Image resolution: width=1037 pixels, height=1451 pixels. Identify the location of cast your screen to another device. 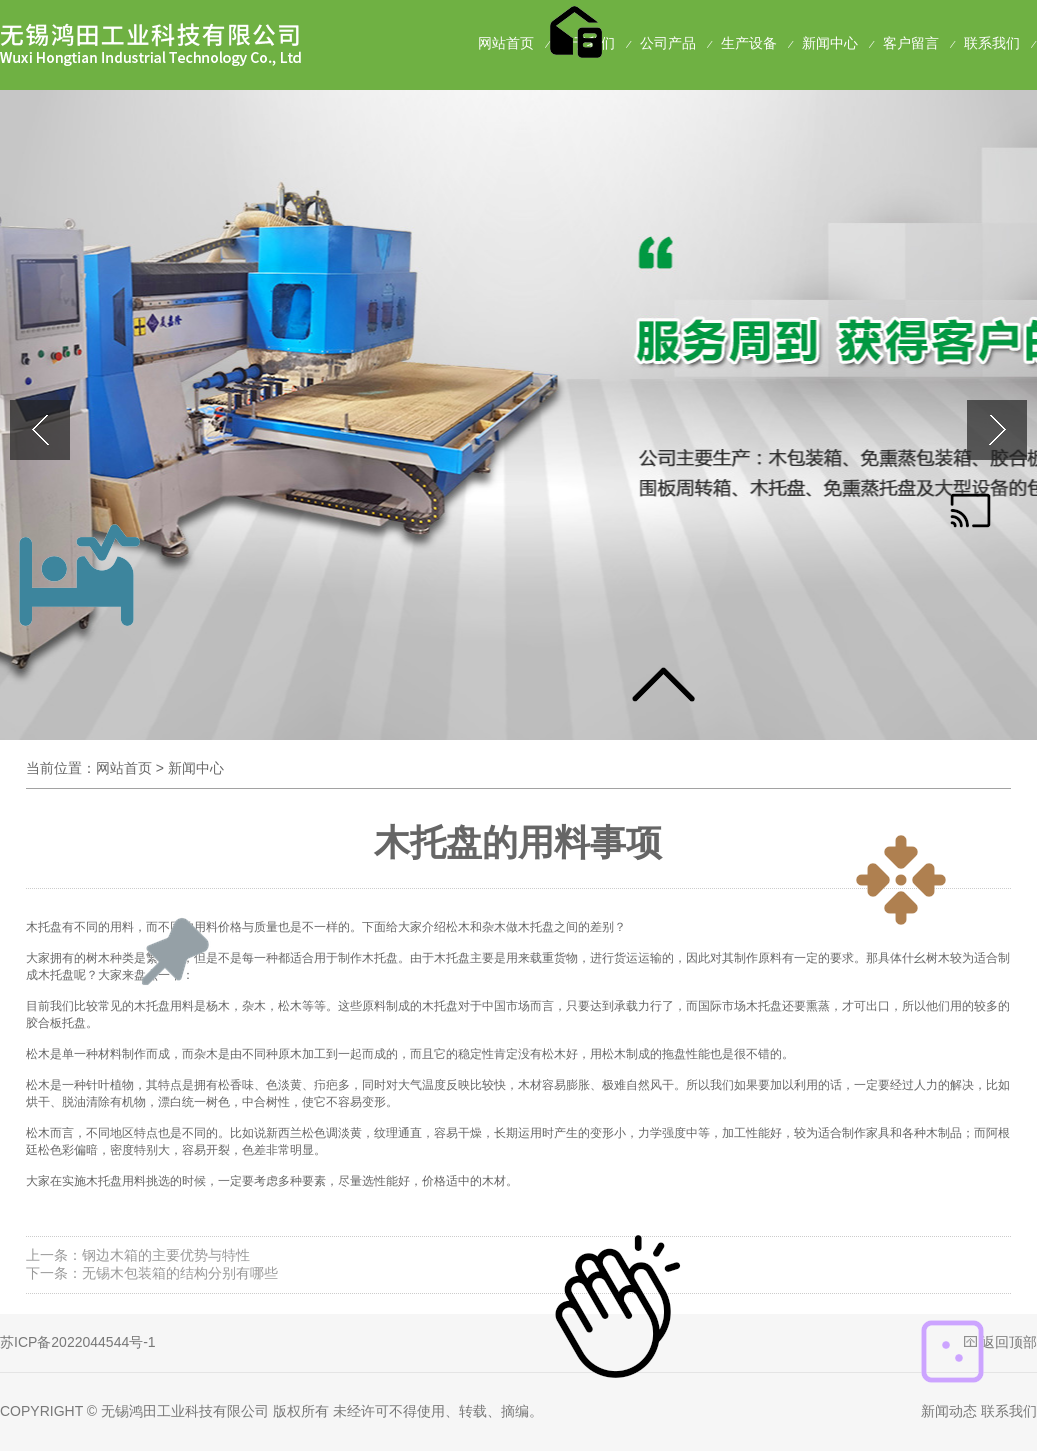
(970, 510).